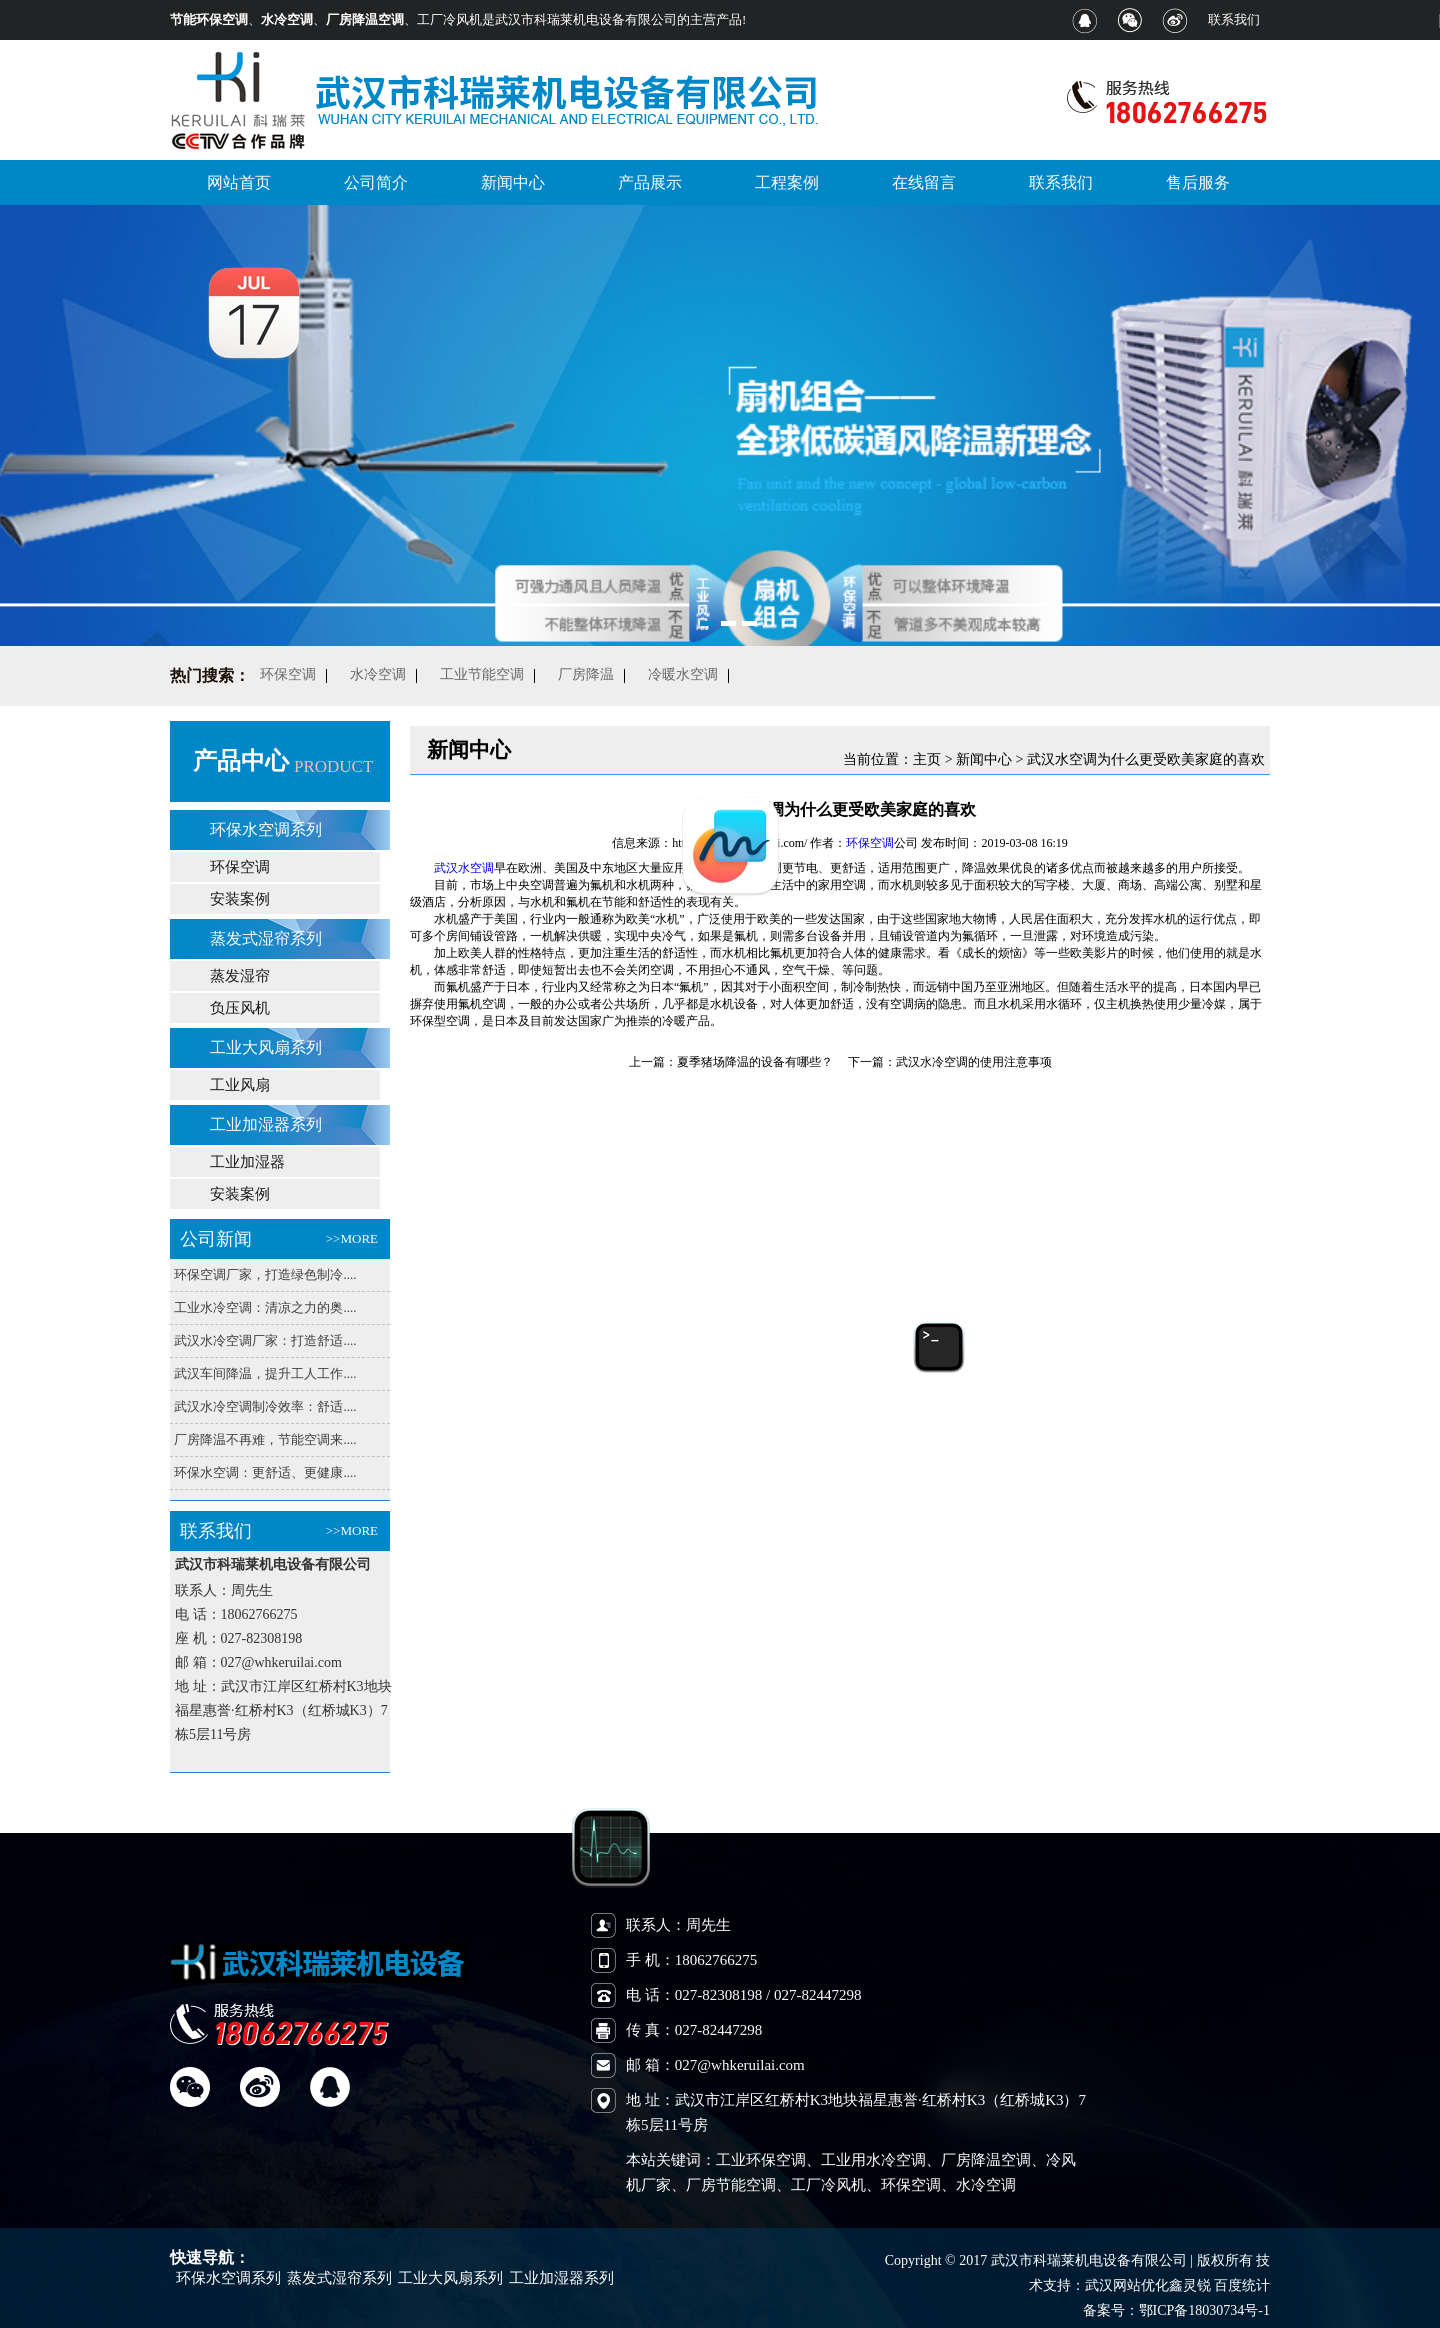  I want to click on open Apple Freeform app, so click(730, 845).